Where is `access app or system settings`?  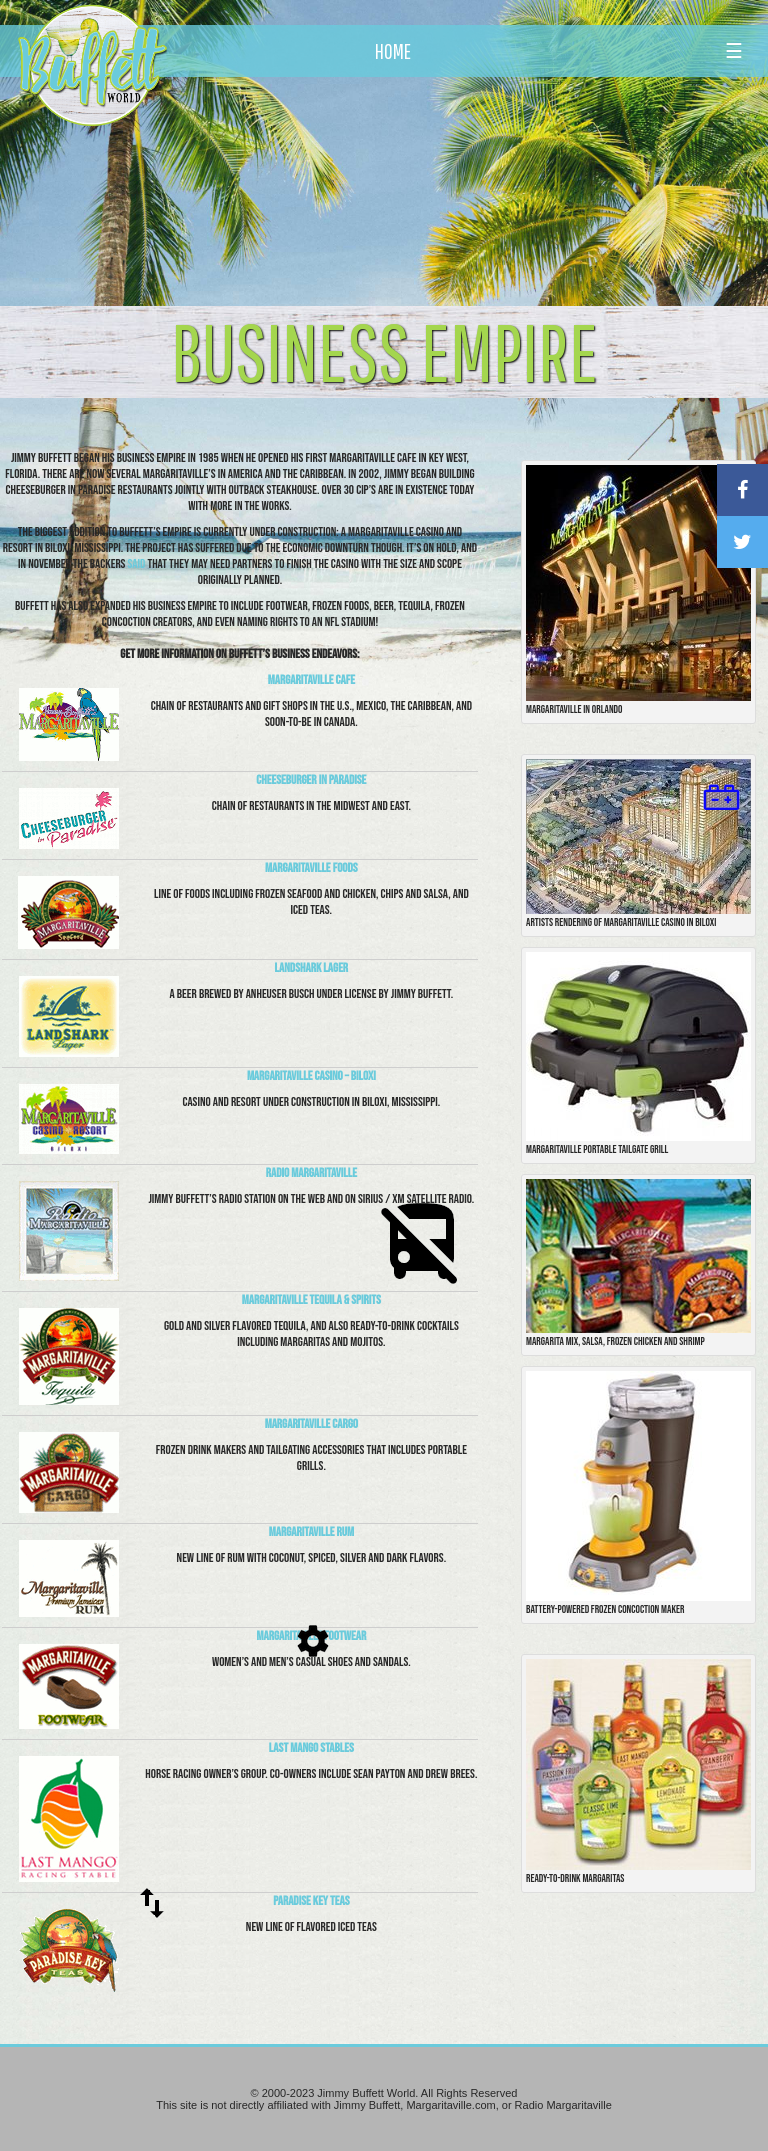
access app or system settings is located at coordinates (313, 1641).